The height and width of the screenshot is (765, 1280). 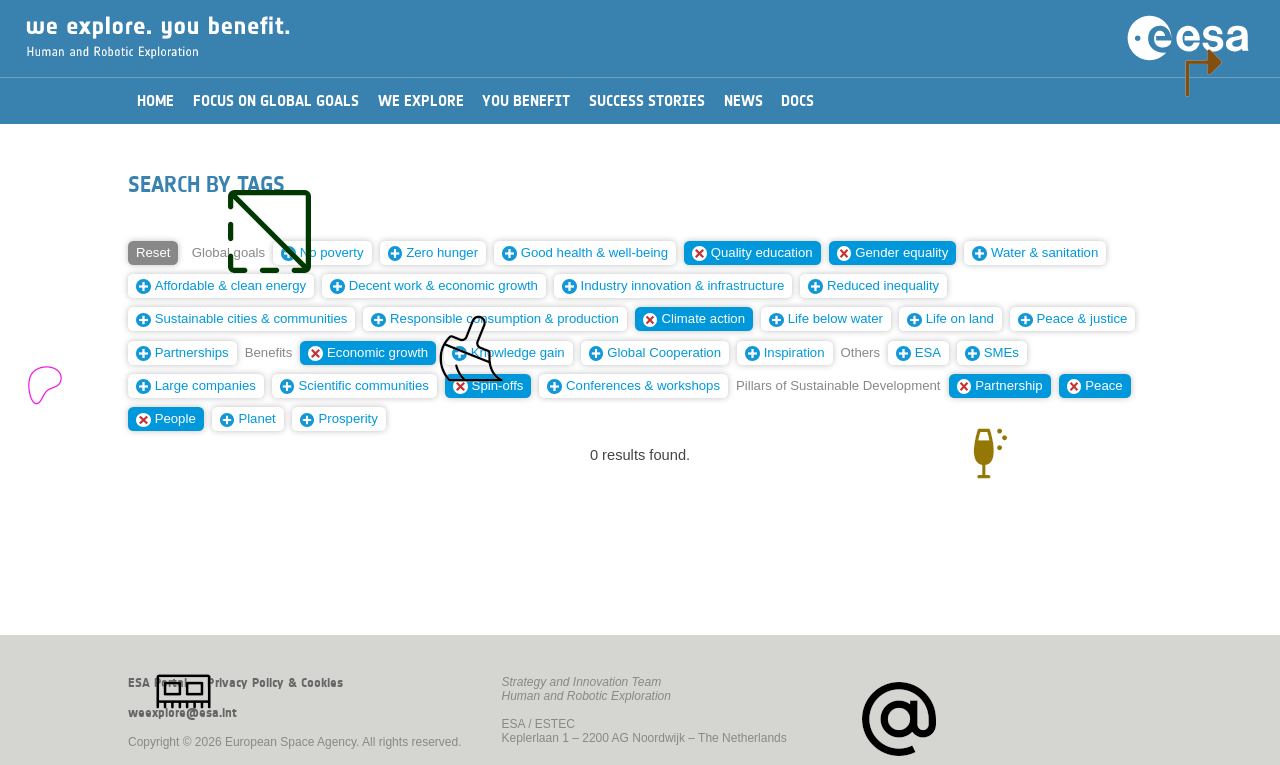 What do you see at coordinates (470, 351) in the screenshot?
I see `clear or clean up data` at bounding box center [470, 351].